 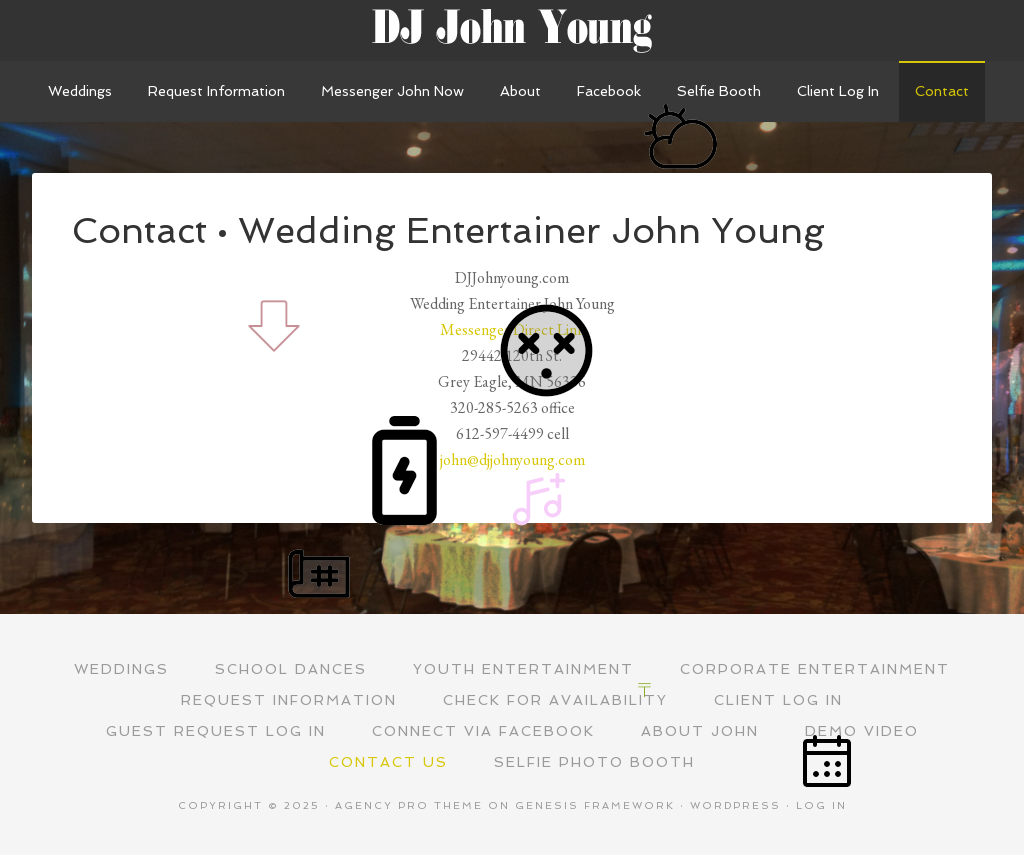 What do you see at coordinates (644, 689) in the screenshot?
I see `indicates kazakhstani tenge currency` at bounding box center [644, 689].